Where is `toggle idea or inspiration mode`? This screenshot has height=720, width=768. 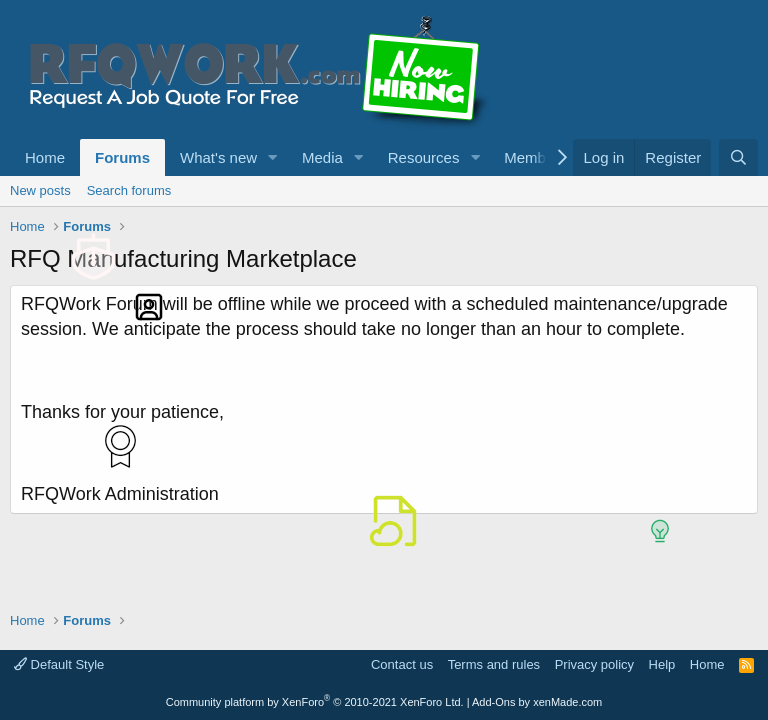 toggle idea or inspiration mode is located at coordinates (660, 531).